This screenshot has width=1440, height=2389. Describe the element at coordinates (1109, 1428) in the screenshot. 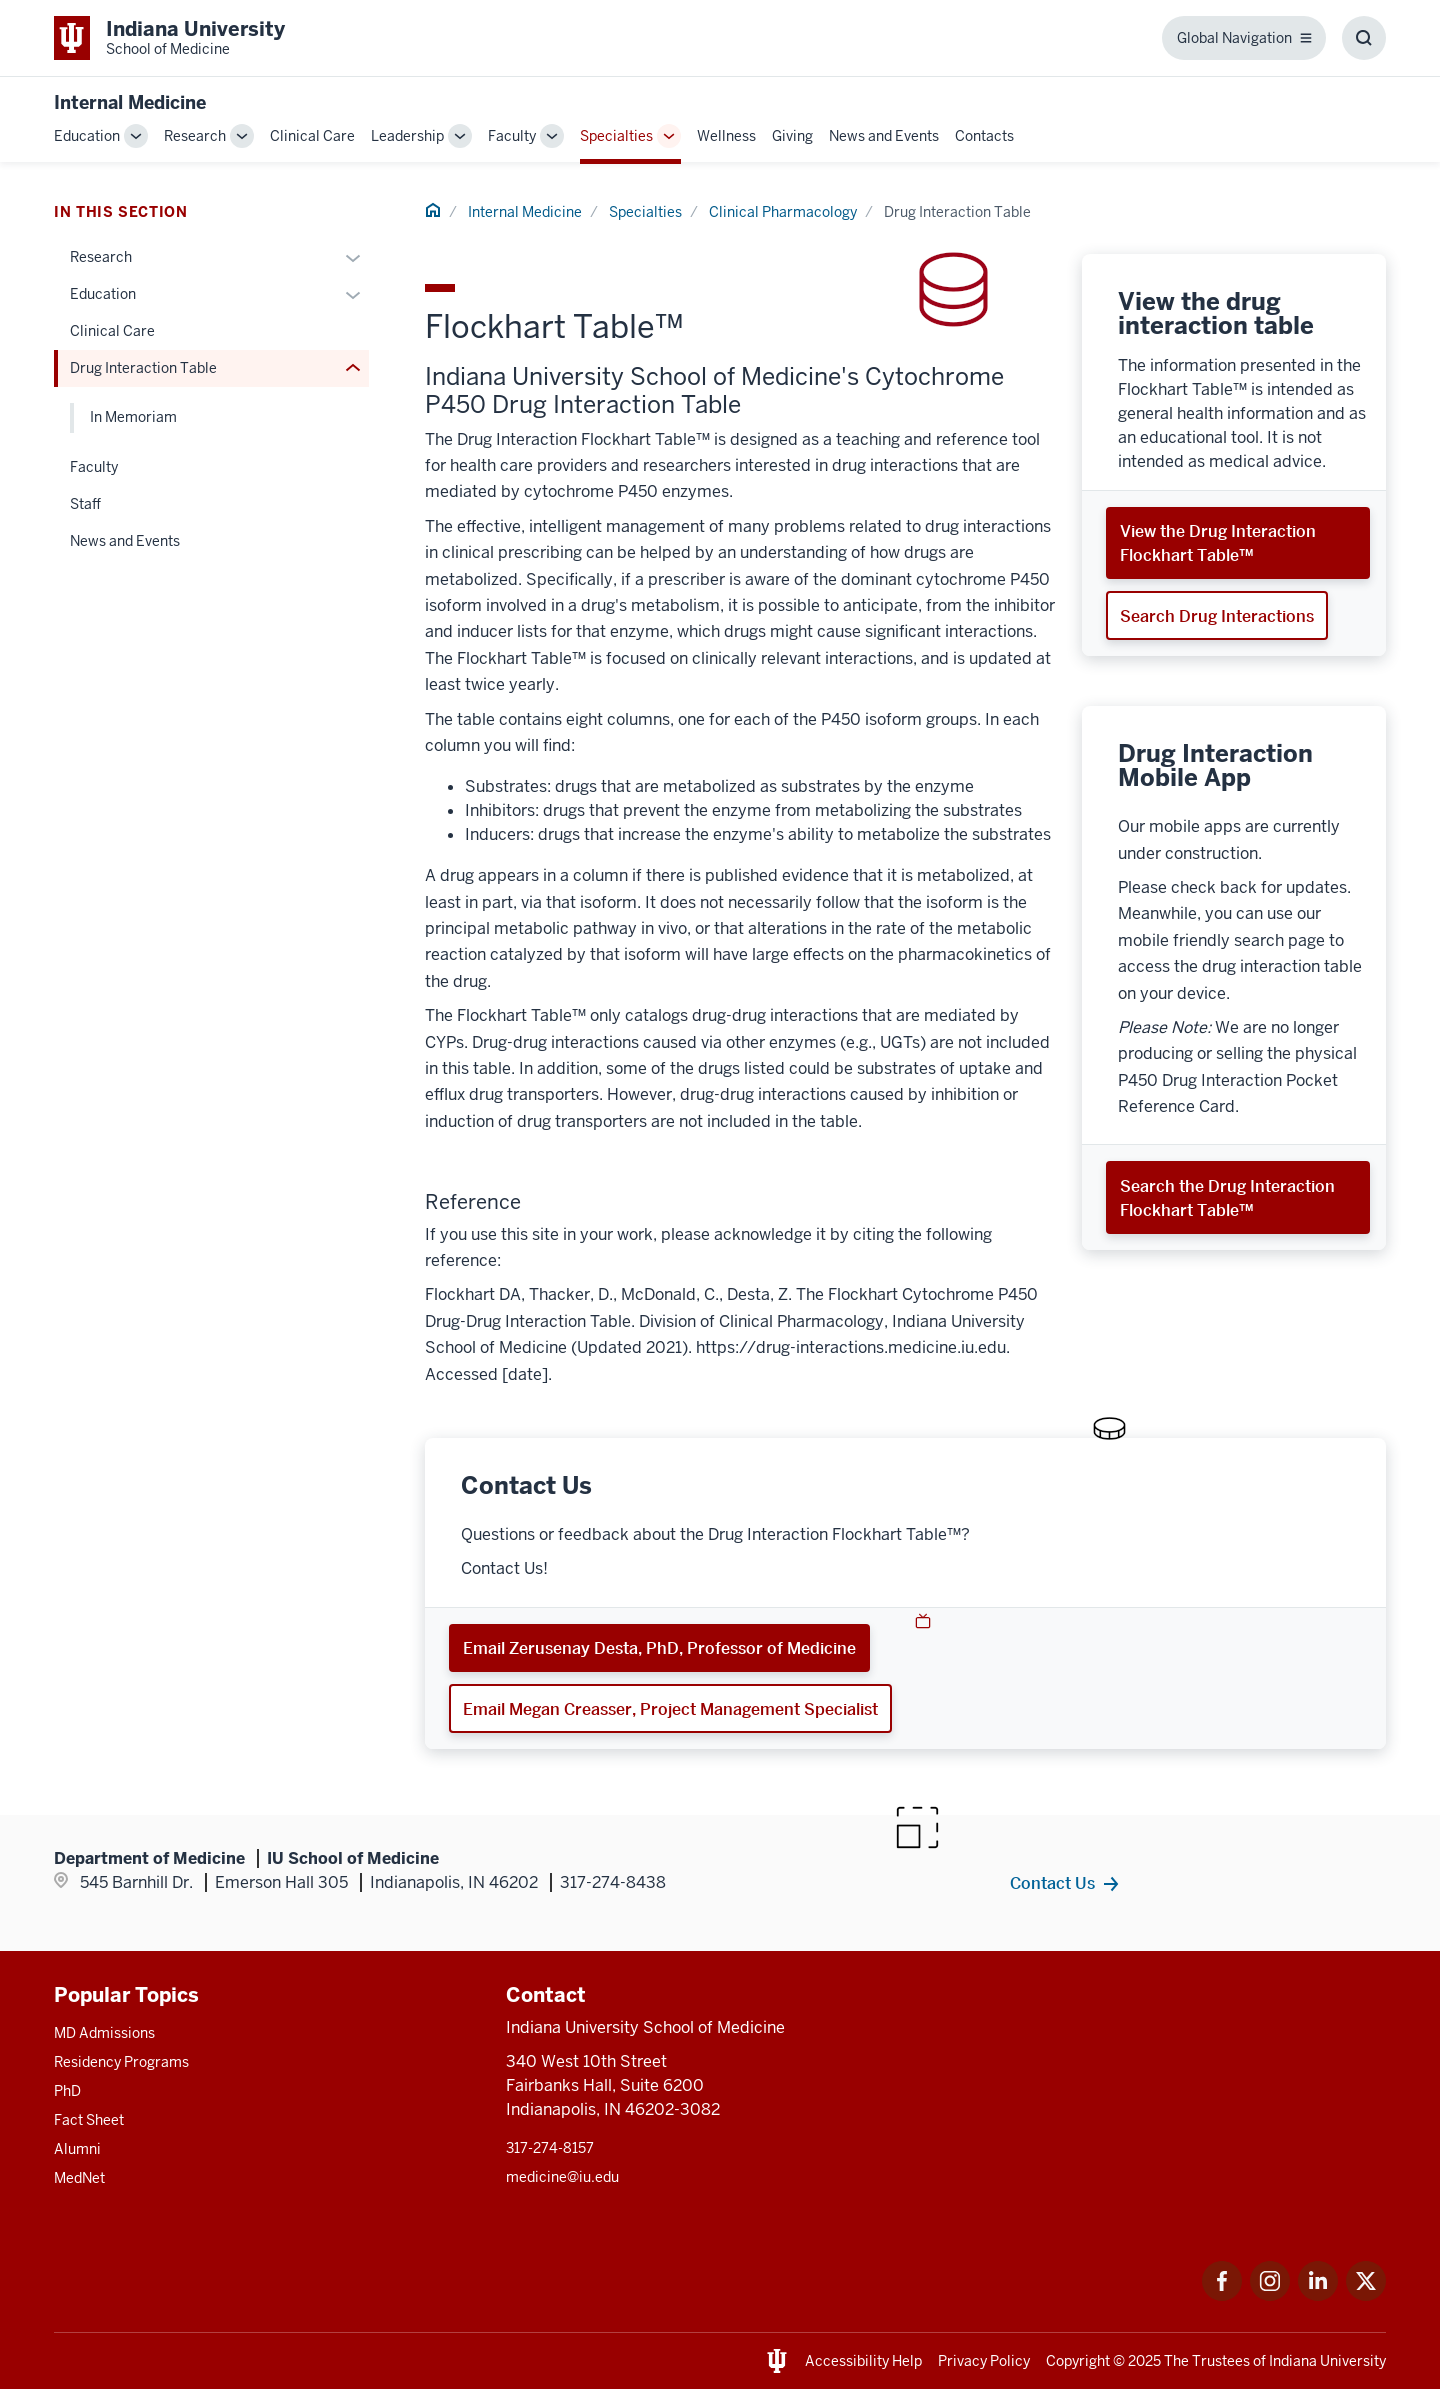

I see `view your coin balance or currency` at that location.